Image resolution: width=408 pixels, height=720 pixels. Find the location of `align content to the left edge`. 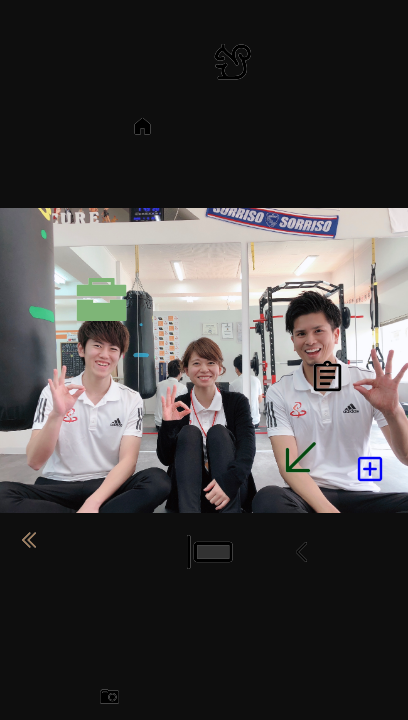

align content to the left edge is located at coordinates (209, 552).